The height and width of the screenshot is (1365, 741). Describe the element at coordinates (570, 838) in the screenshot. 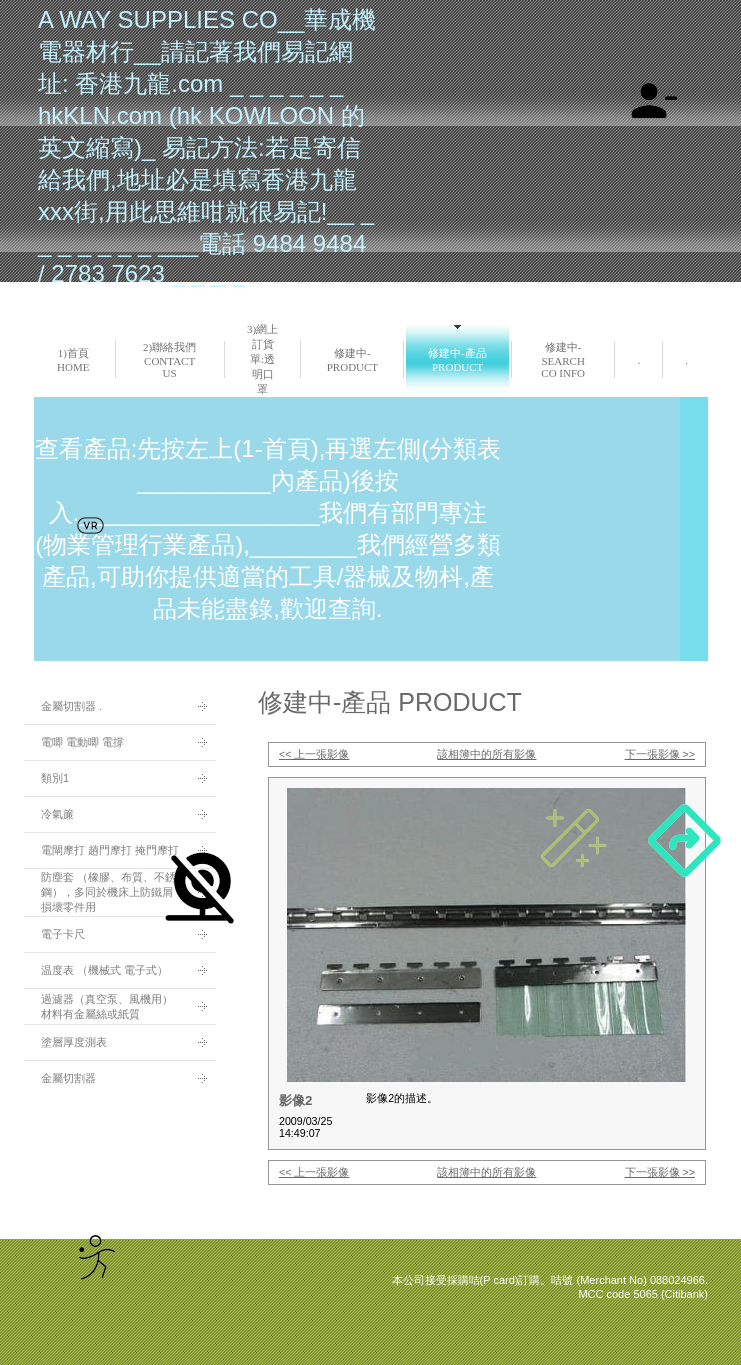

I see `apply auto-enhance or magic editing to content` at that location.